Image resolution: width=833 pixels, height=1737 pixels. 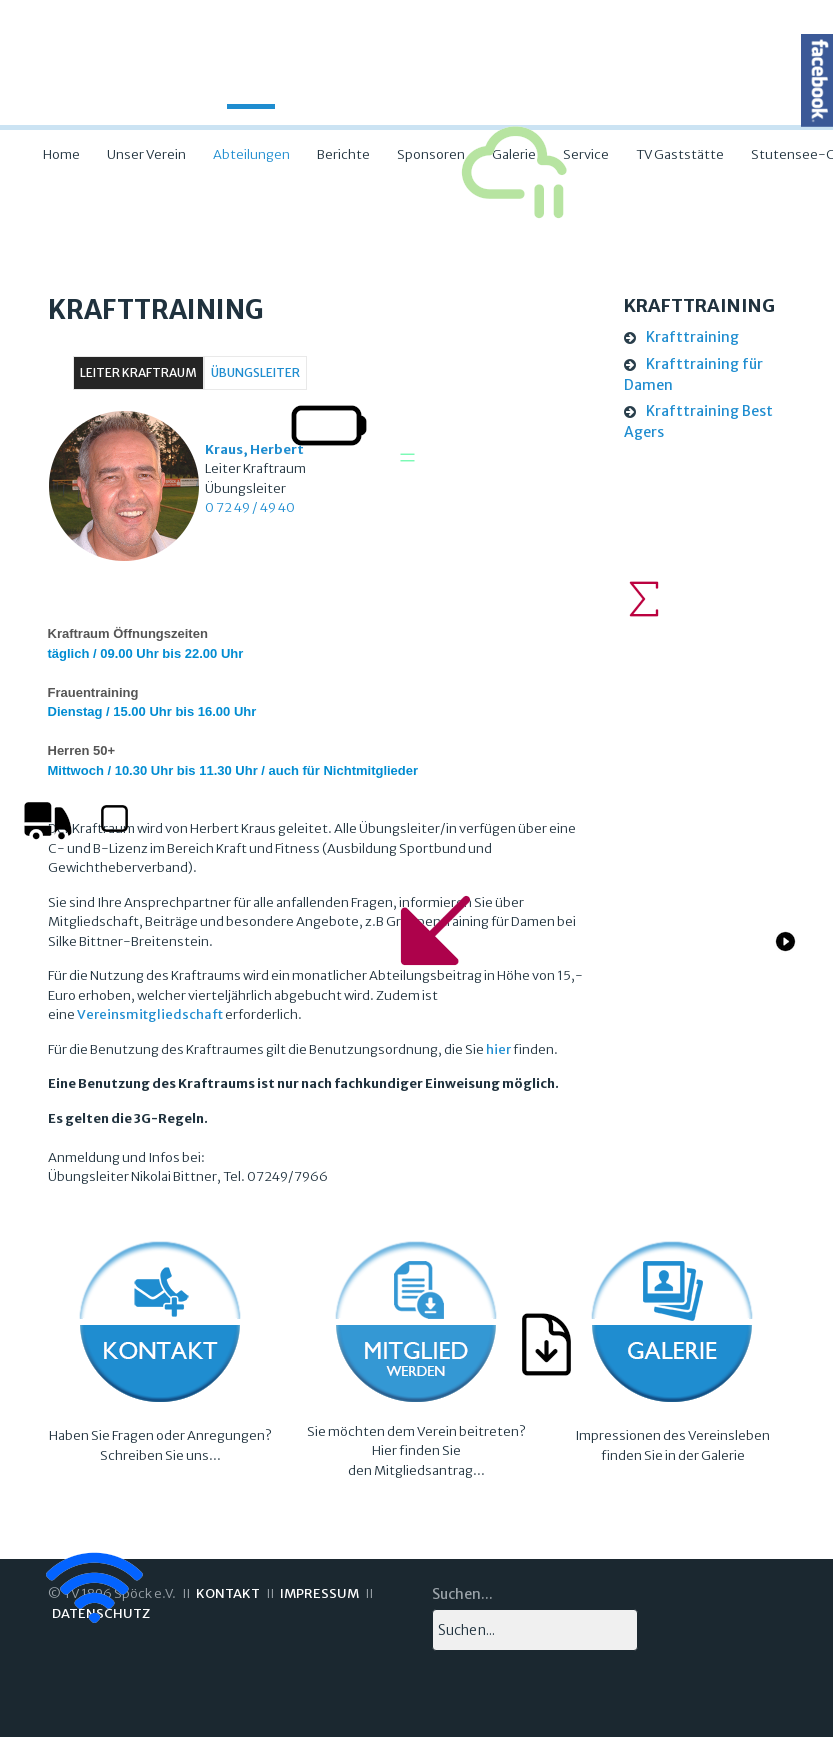 I want to click on download a document or file, so click(x=546, y=1344).